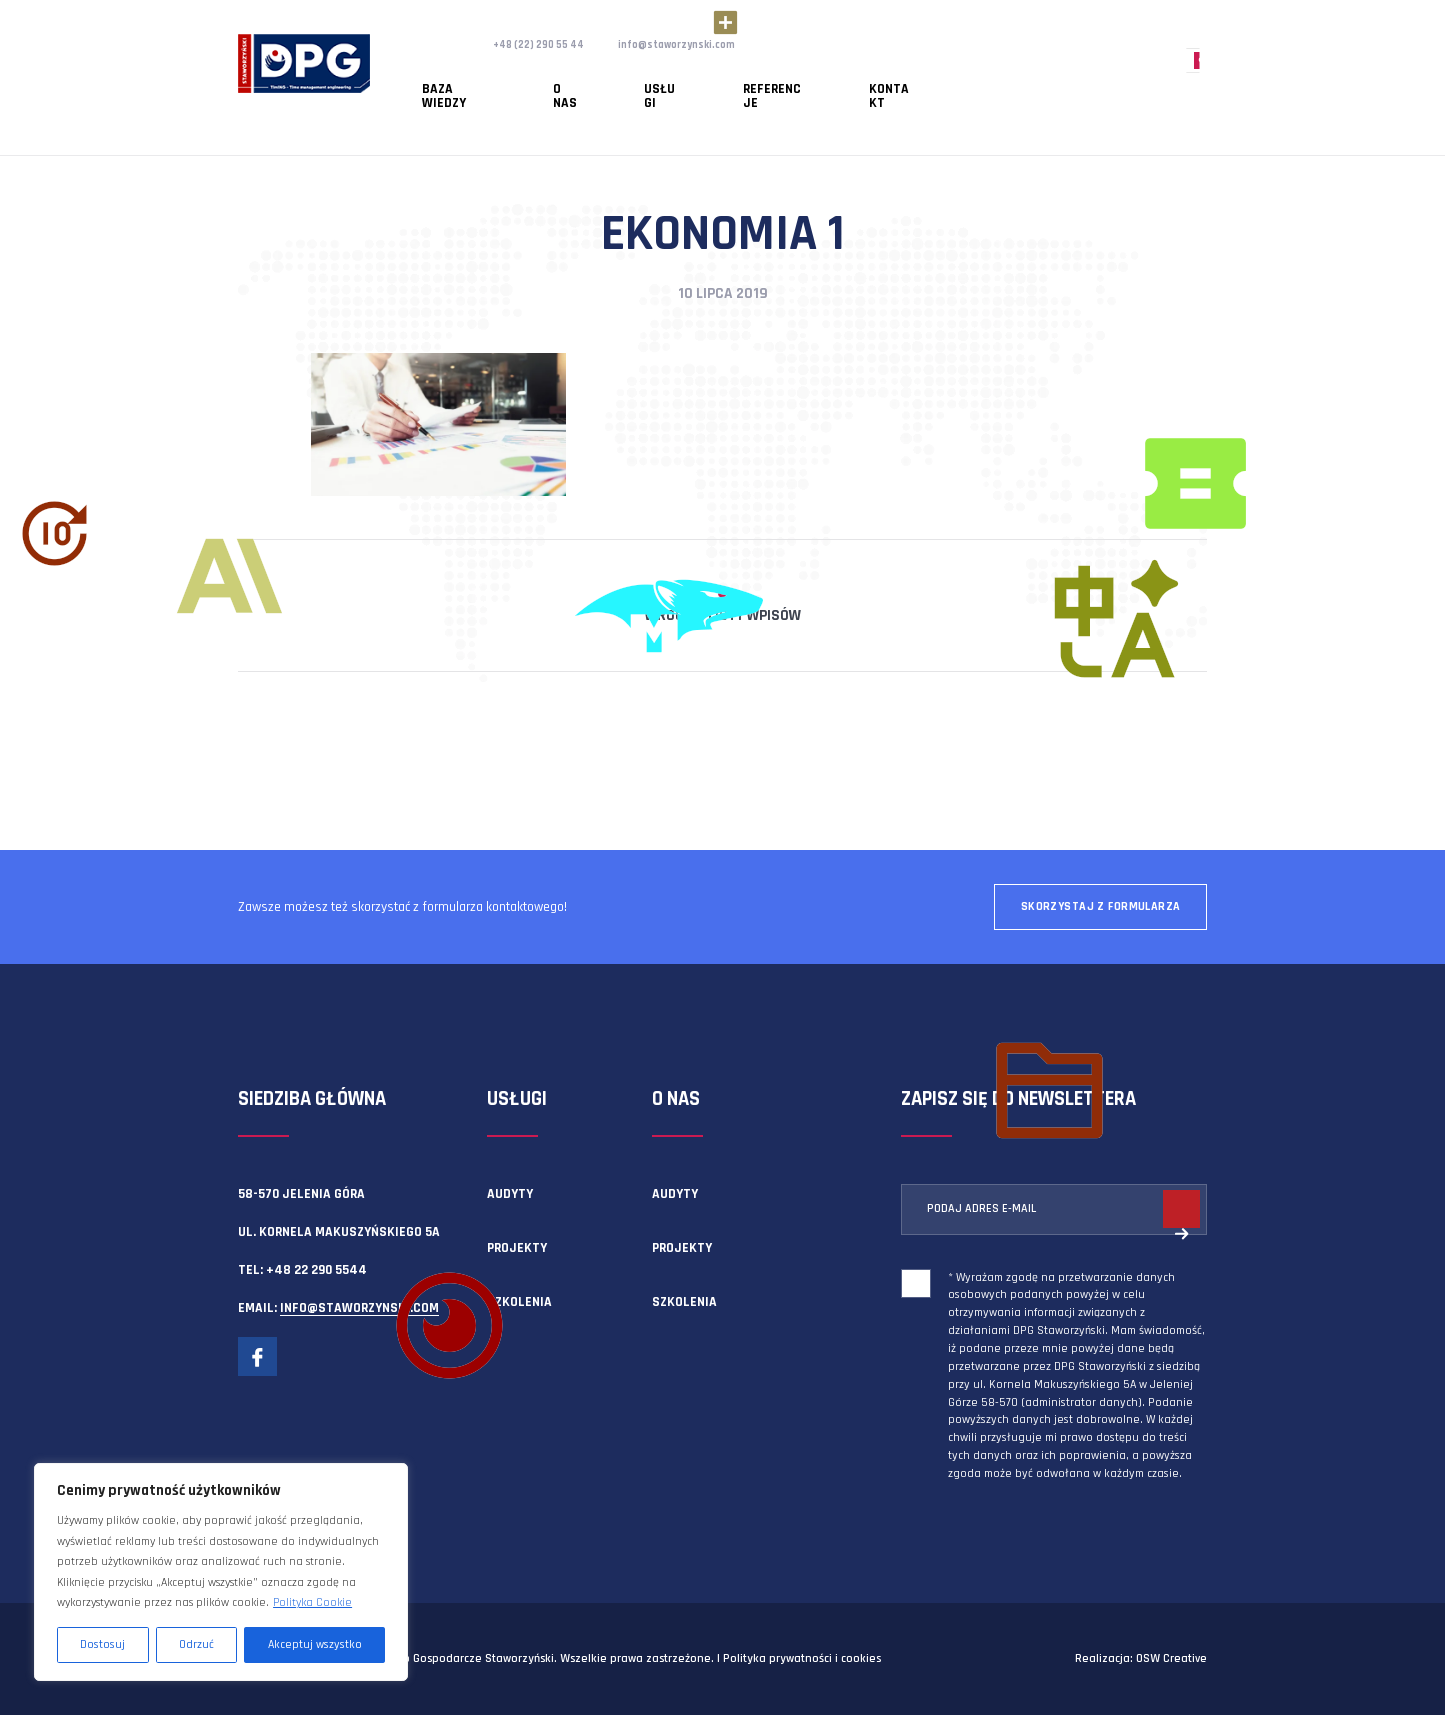  Describe the element at coordinates (669, 616) in the screenshot. I see `mongoose database ODM logo` at that location.